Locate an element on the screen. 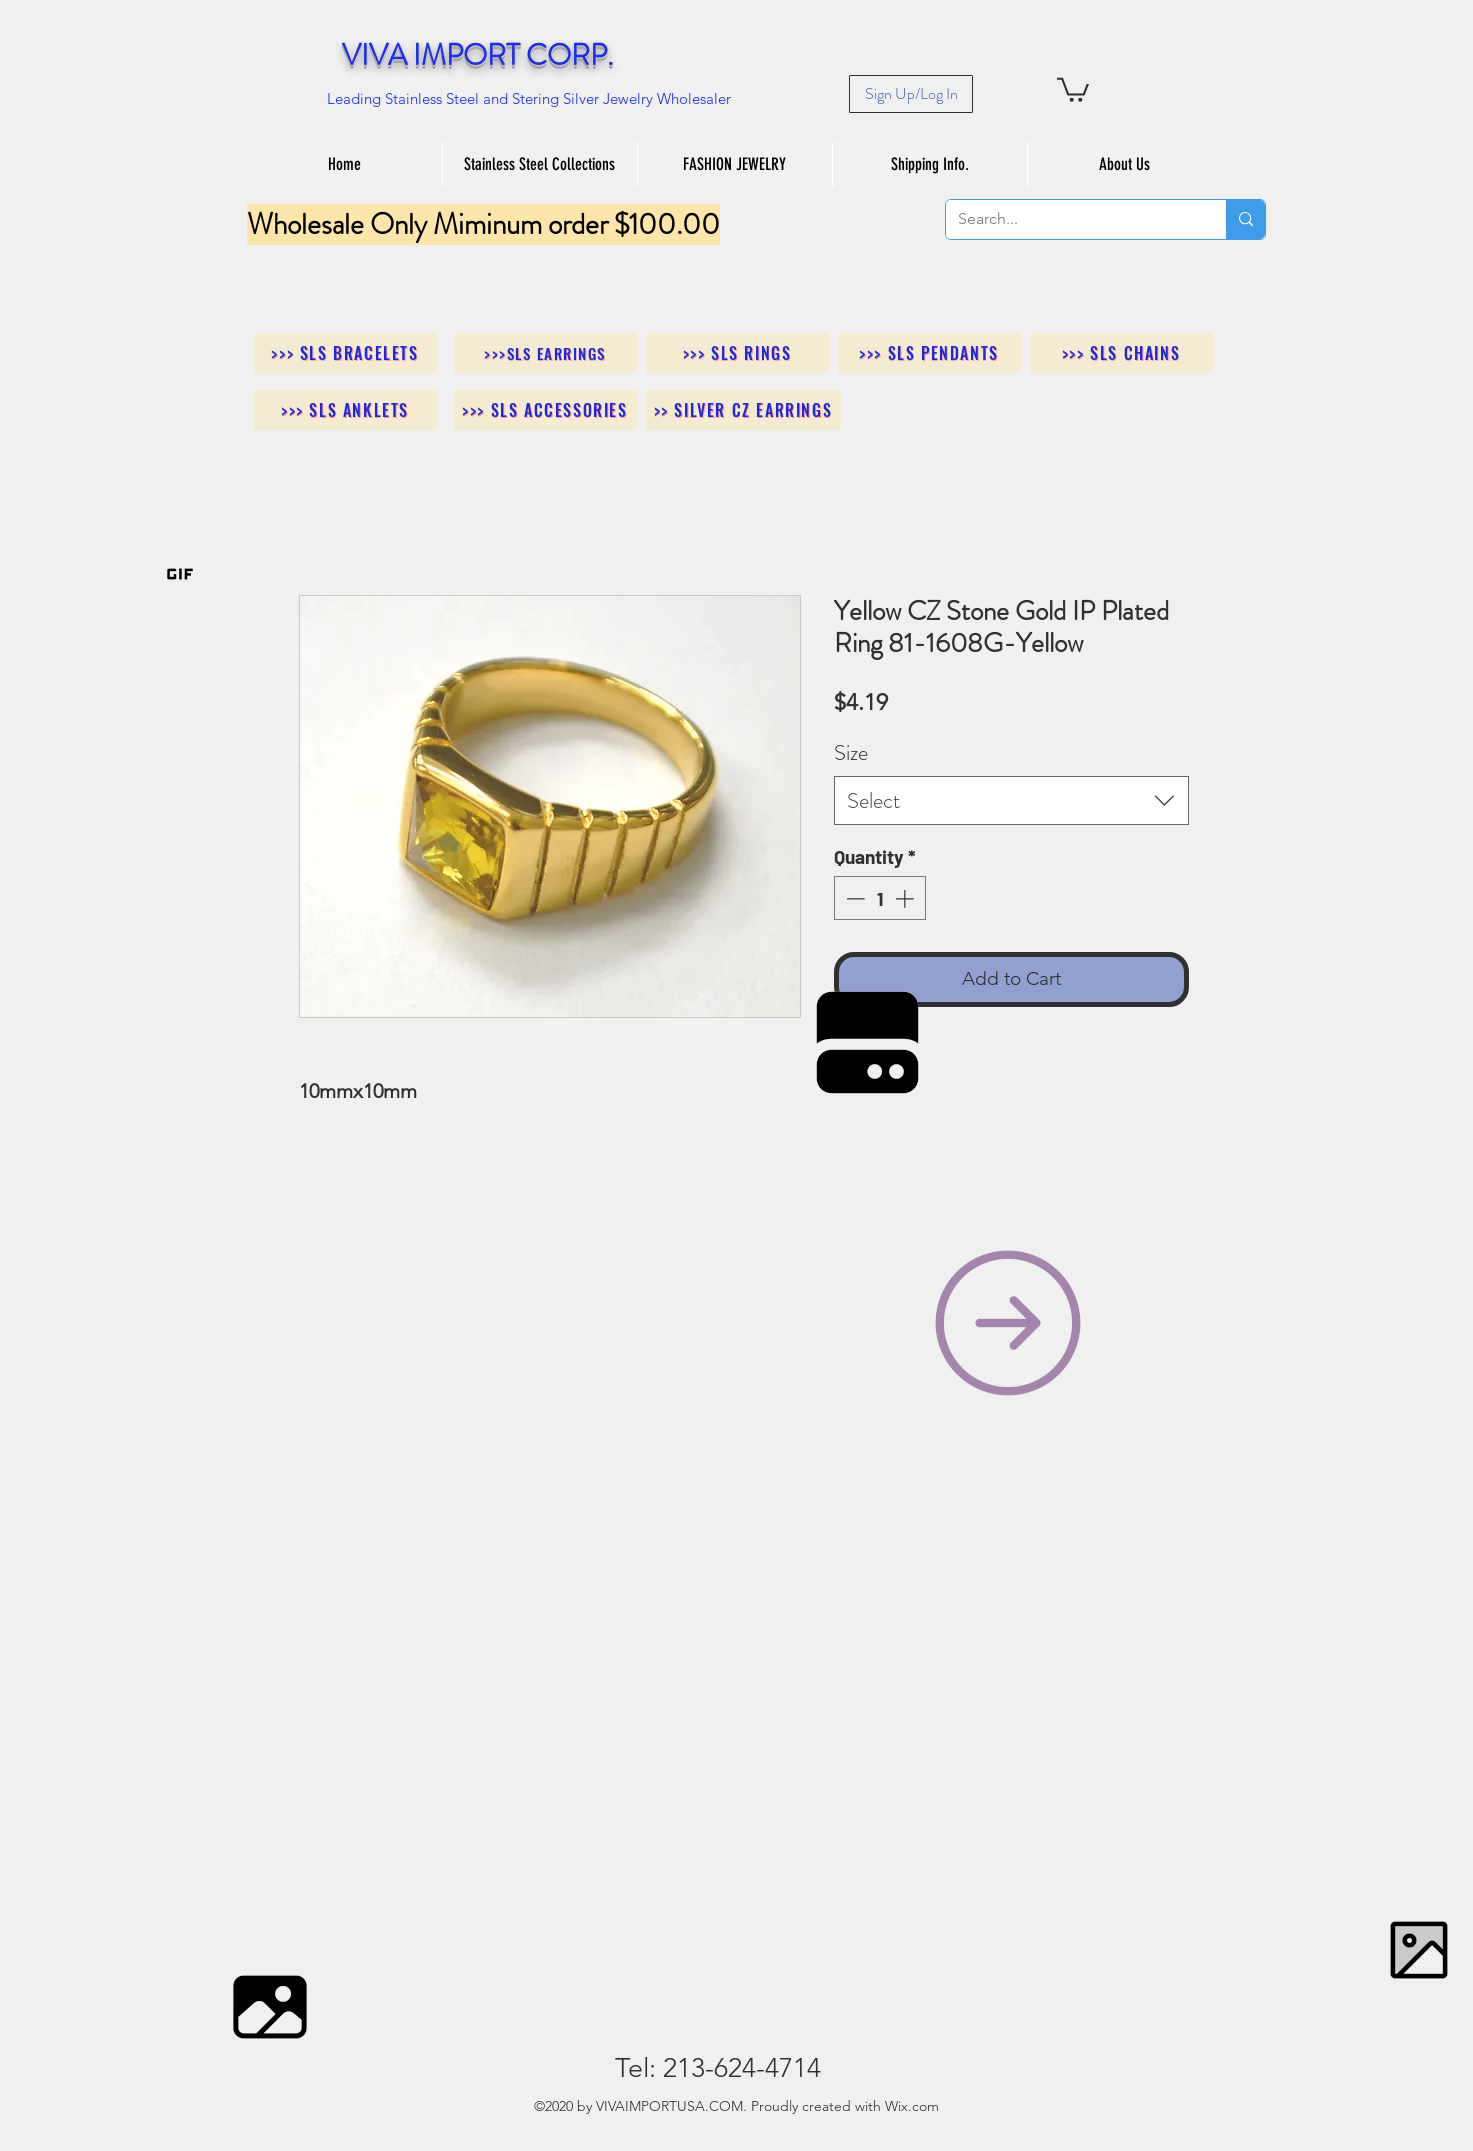 The width and height of the screenshot is (1473, 2151). access storage or hard drive settings is located at coordinates (867, 1042).